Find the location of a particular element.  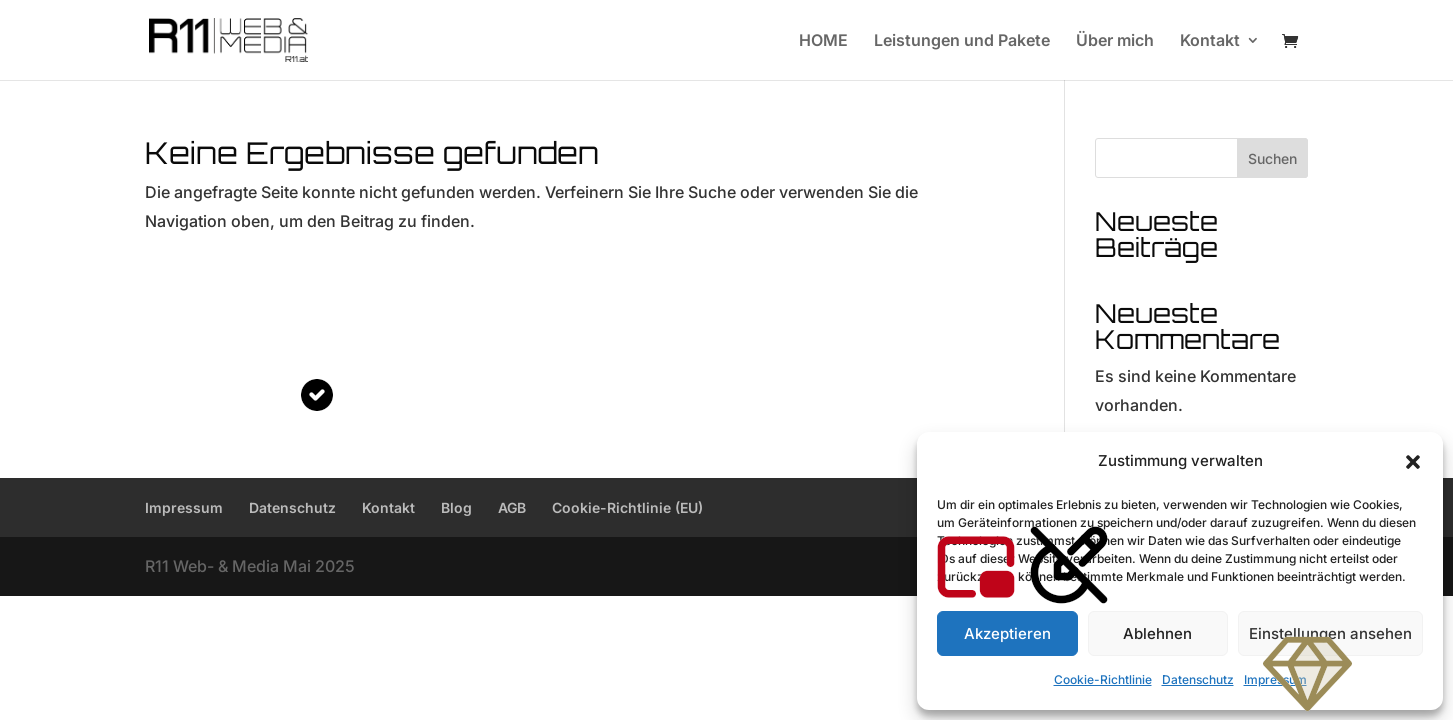

indicates a closed issue in the activity feed is located at coordinates (317, 395).